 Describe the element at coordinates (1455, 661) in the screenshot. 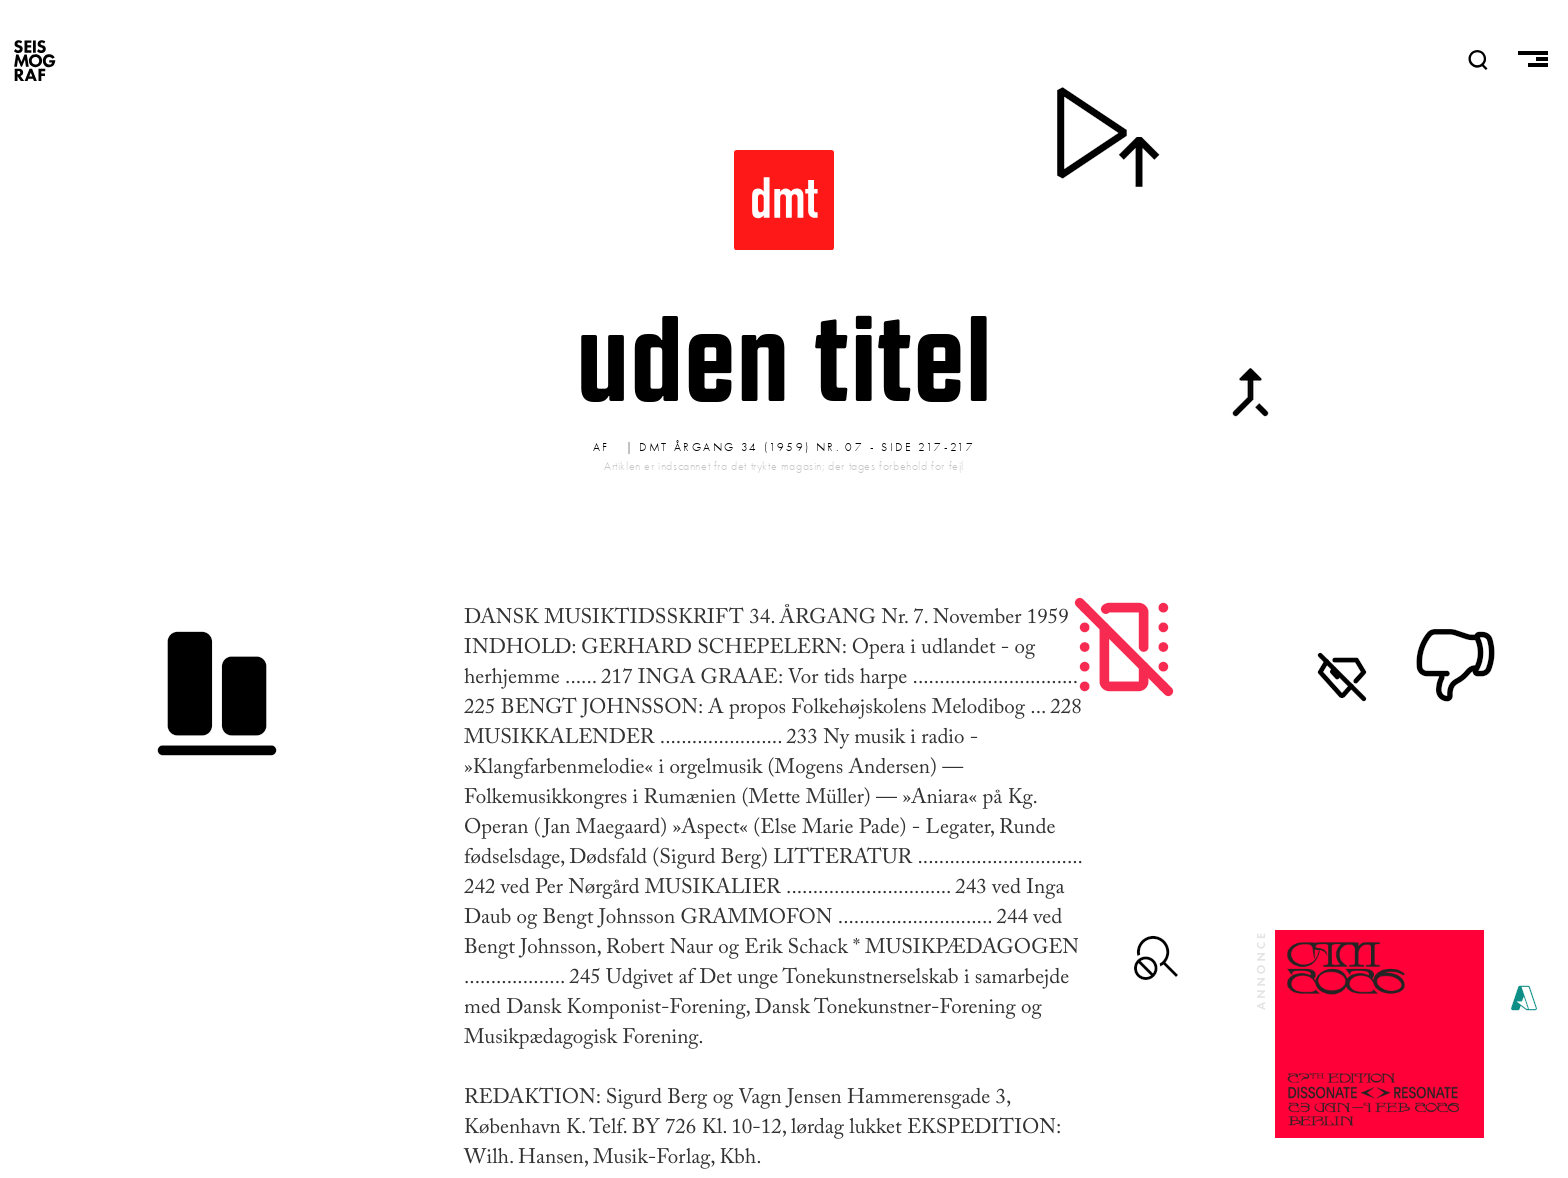

I see `dislike or downvote content` at that location.